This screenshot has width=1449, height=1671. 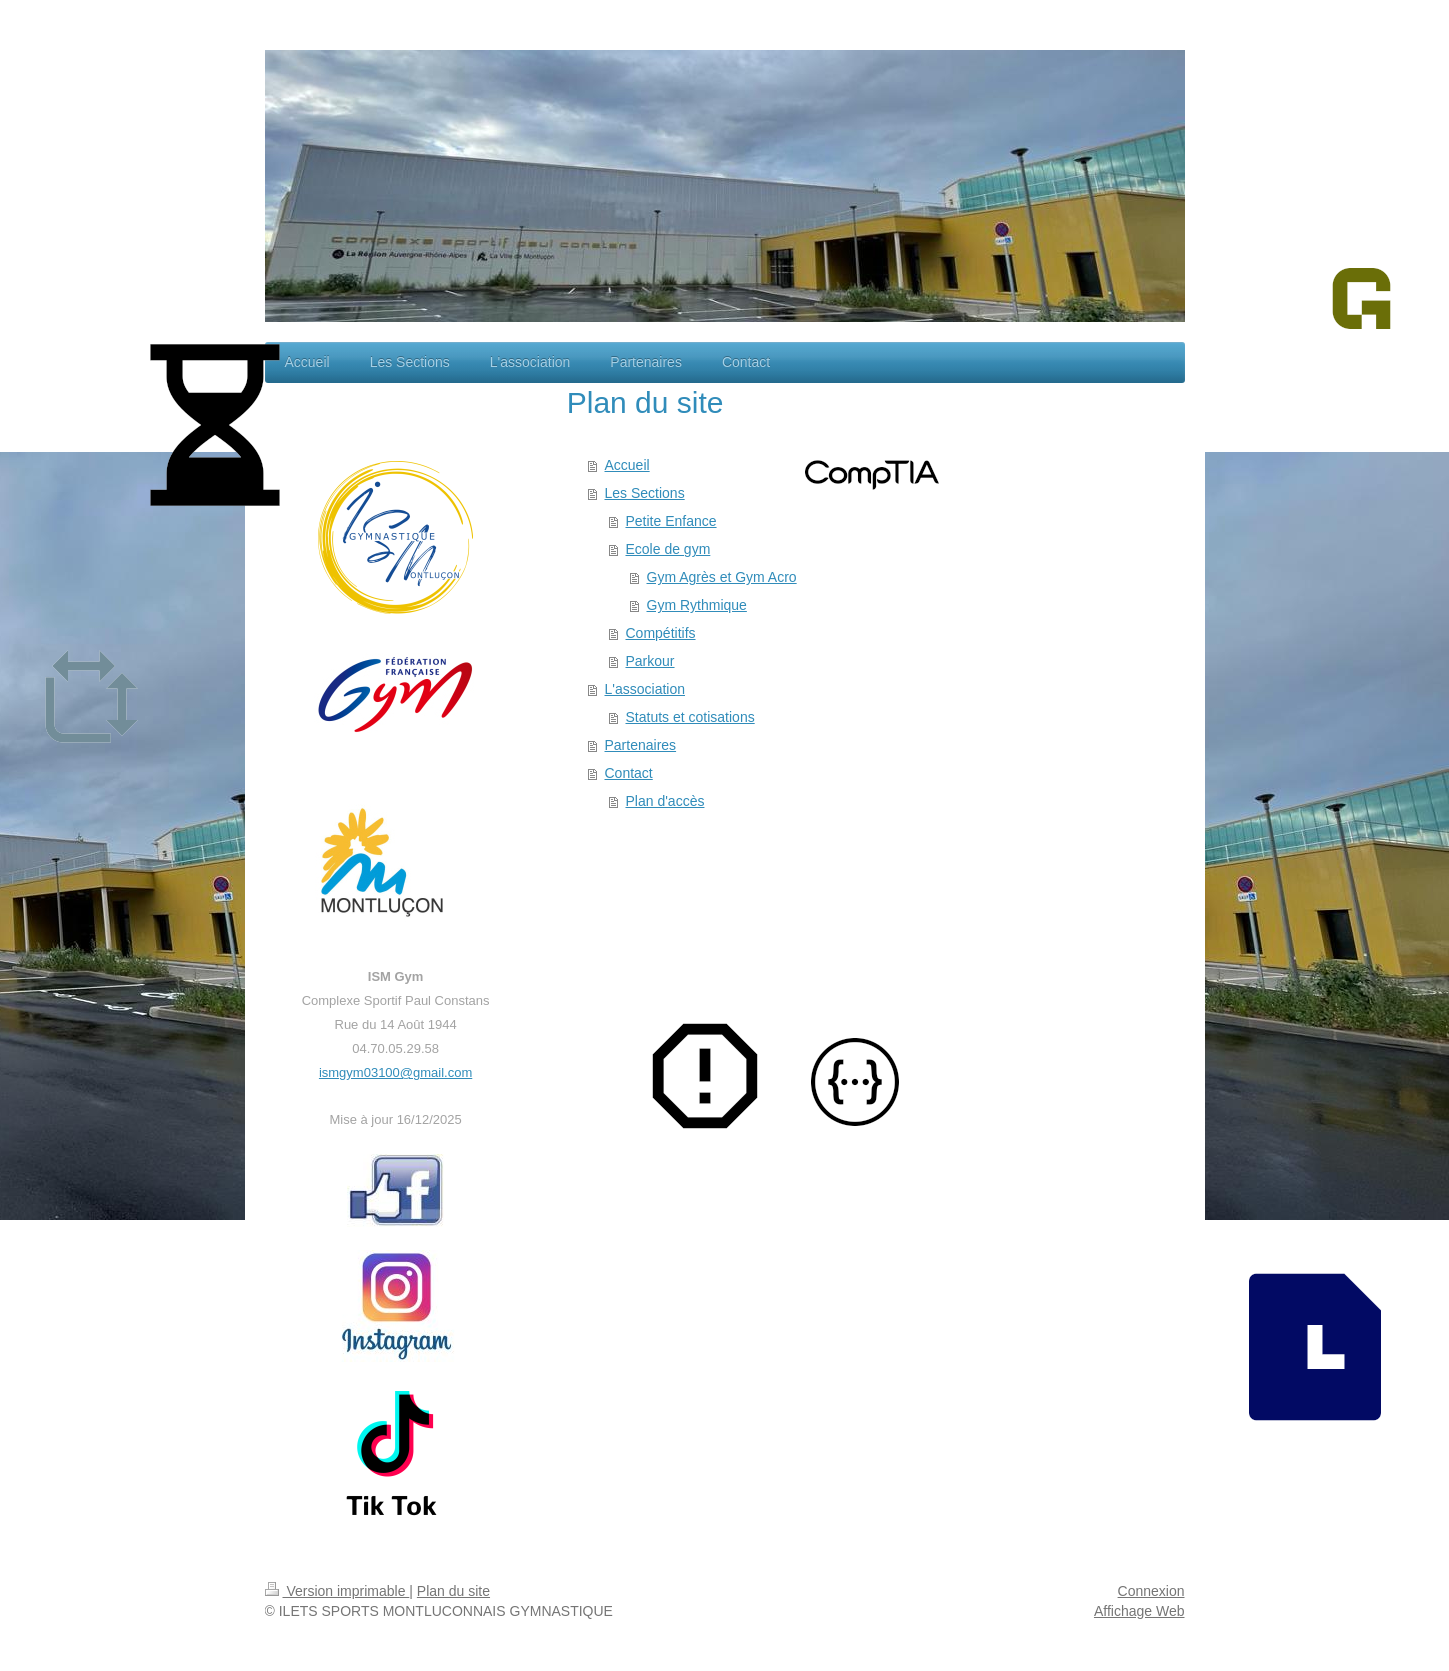 What do you see at coordinates (705, 1076) in the screenshot?
I see `indicates spam or junk content warning` at bounding box center [705, 1076].